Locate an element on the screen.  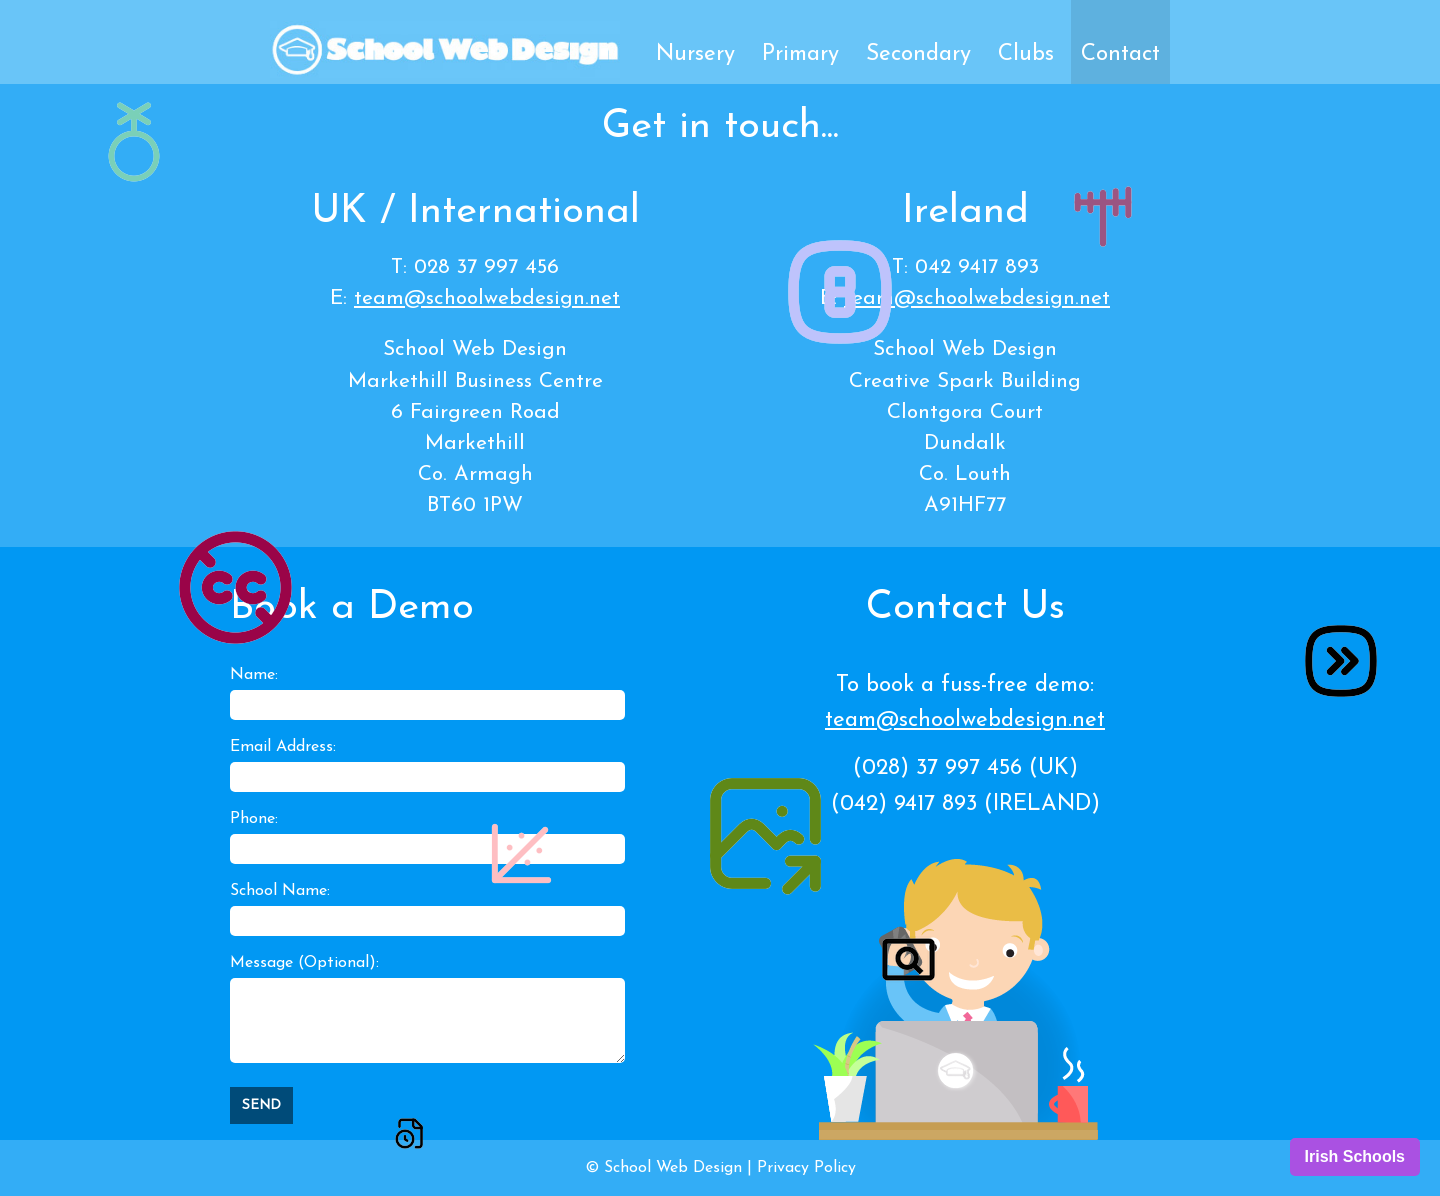
indicates content is not available under creative commons license is located at coordinates (235, 587).